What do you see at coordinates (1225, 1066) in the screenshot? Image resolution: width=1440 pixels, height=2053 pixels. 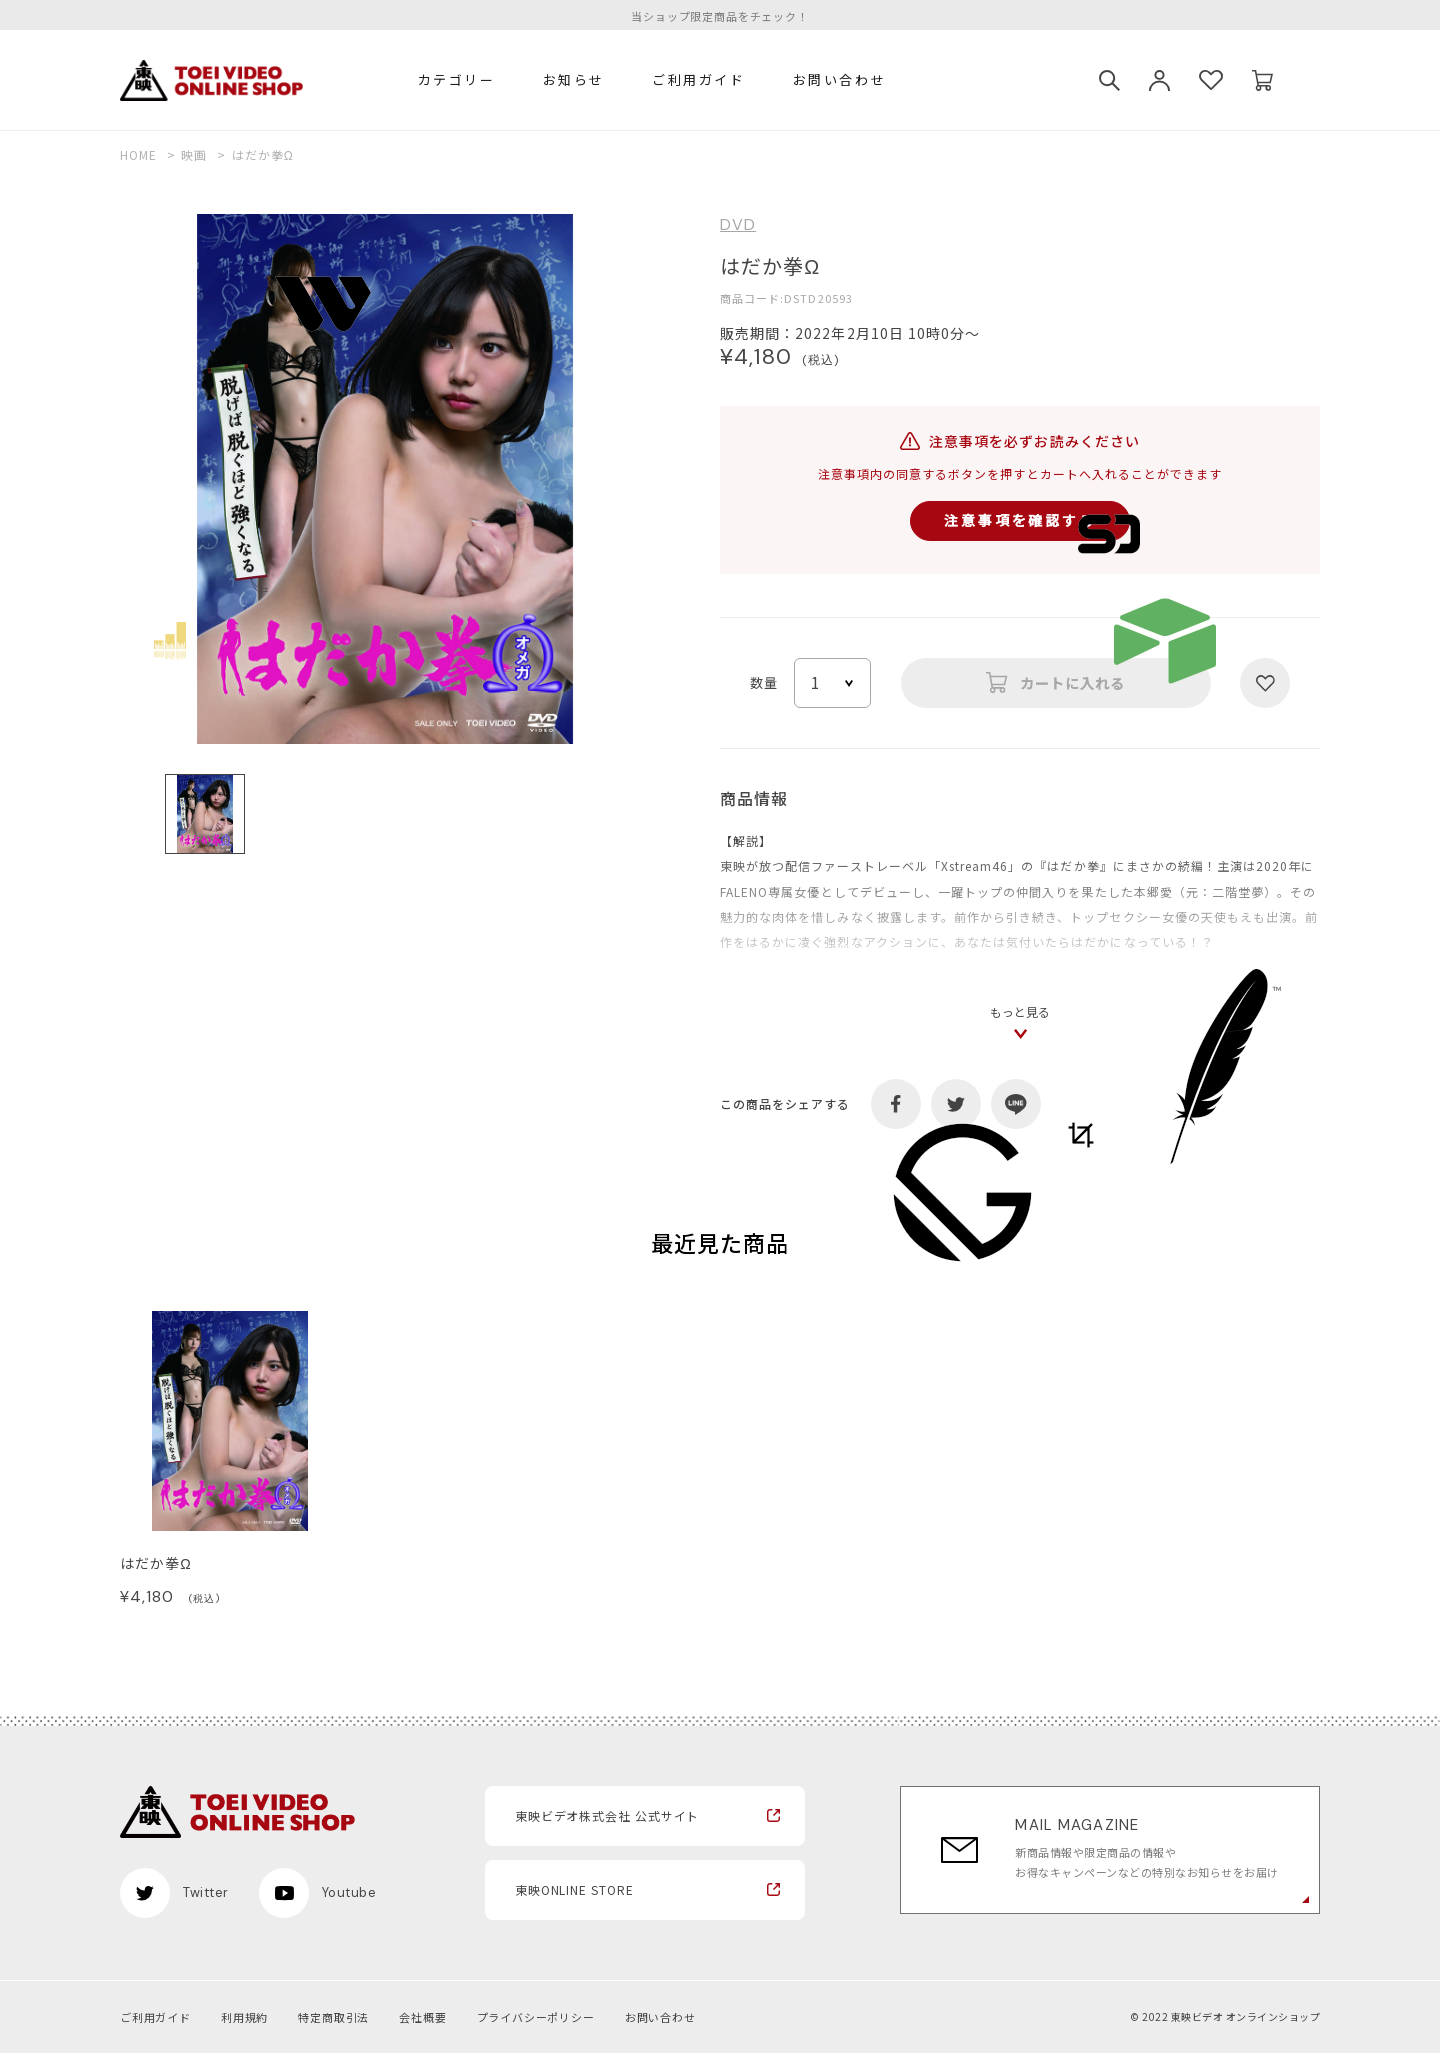 I see `apache software foundation logo` at bounding box center [1225, 1066].